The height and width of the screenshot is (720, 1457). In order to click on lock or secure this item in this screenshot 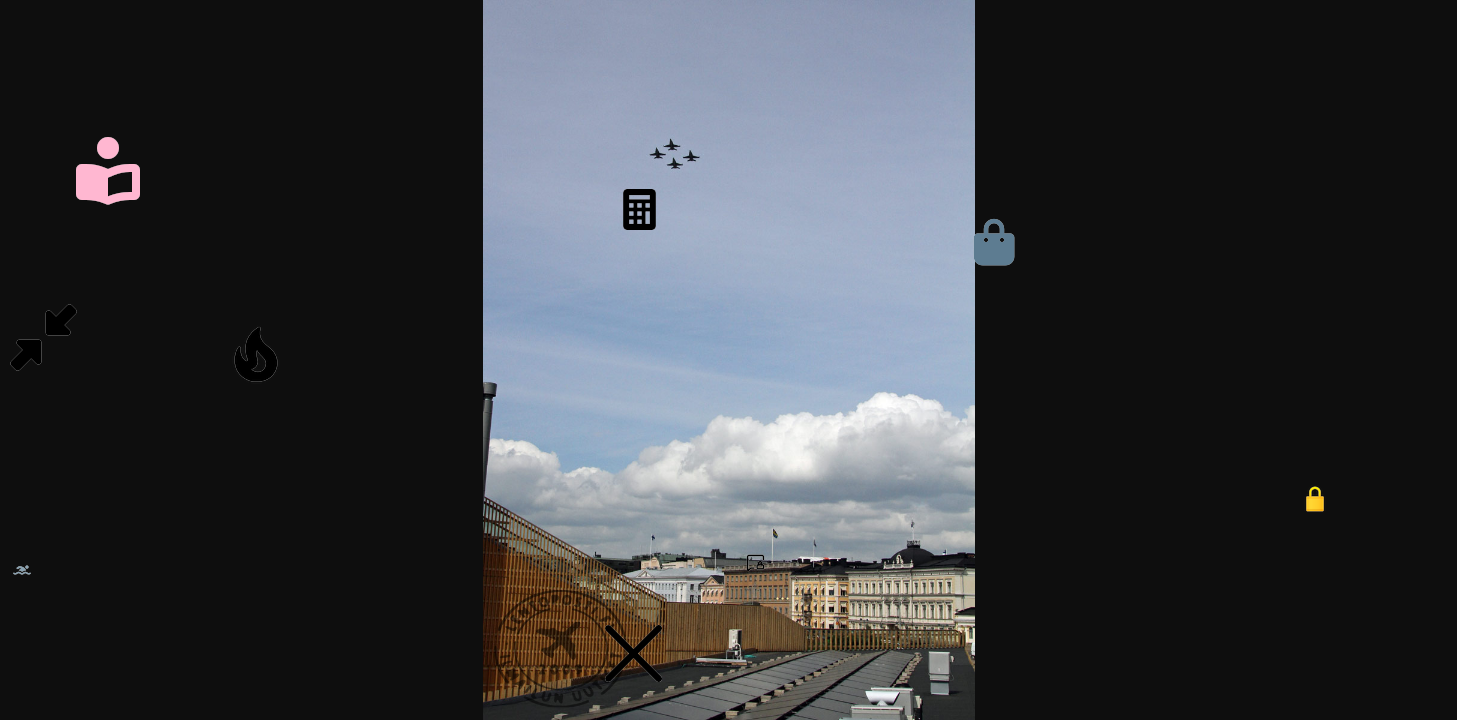, I will do `click(1315, 499)`.